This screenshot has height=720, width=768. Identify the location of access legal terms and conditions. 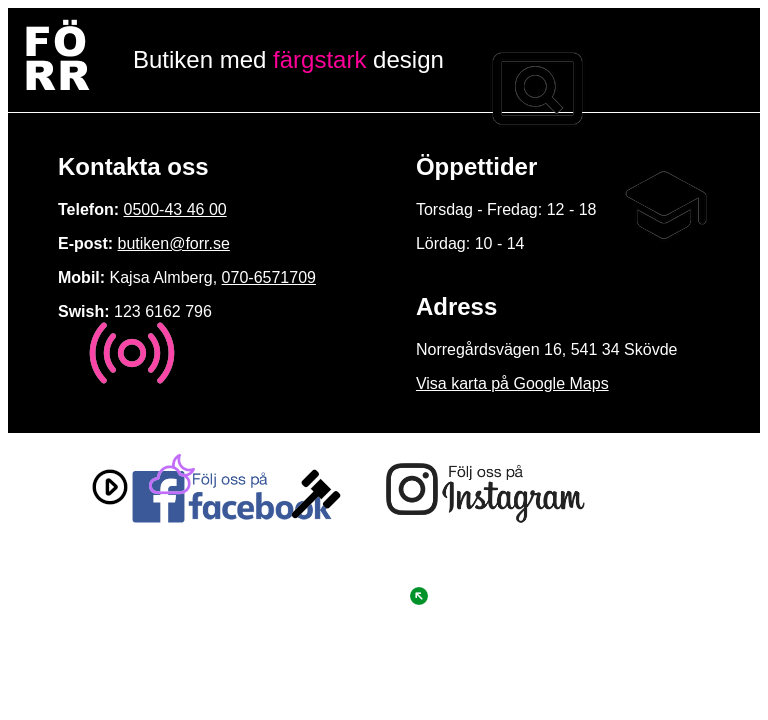
(314, 495).